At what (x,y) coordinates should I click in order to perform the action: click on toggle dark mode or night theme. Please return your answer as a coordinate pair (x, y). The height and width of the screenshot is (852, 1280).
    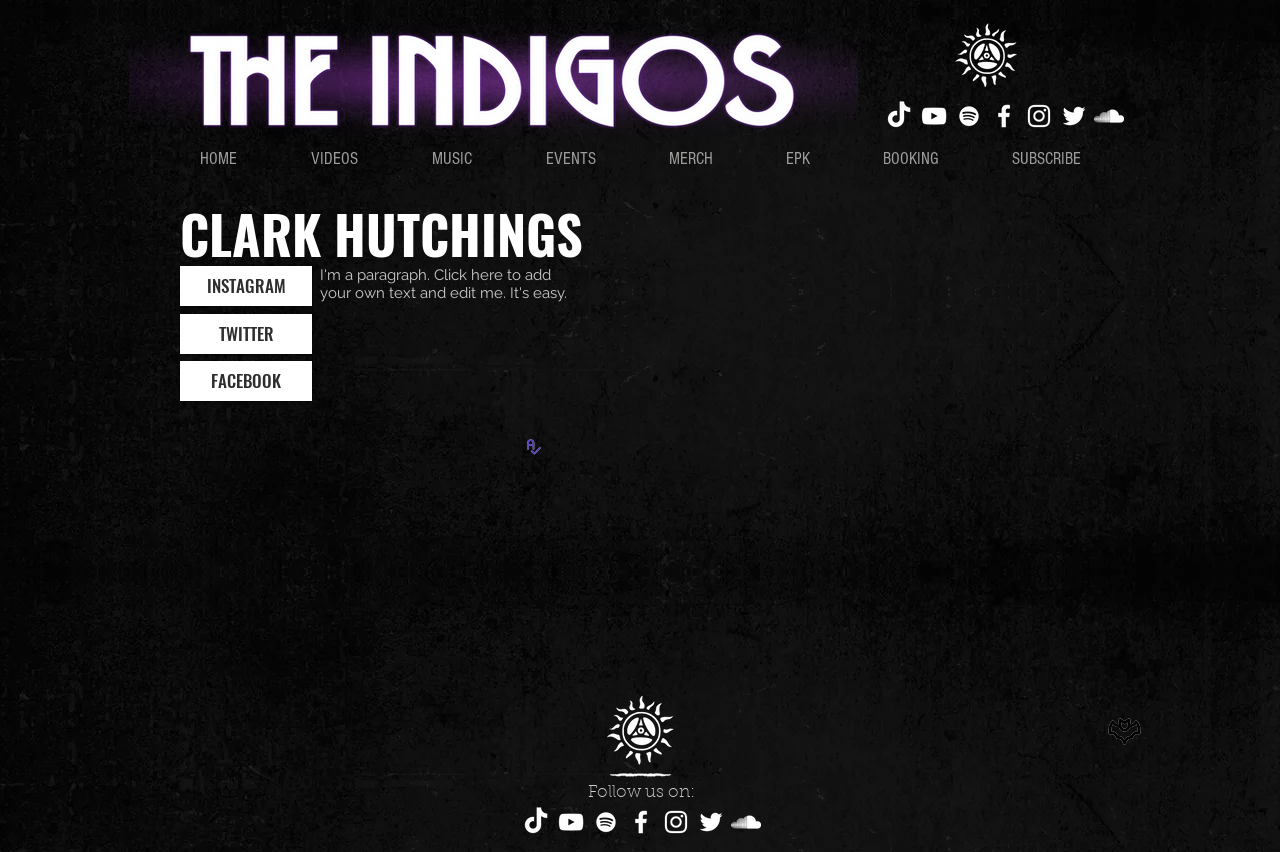
    Looking at the image, I should click on (1124, 731).